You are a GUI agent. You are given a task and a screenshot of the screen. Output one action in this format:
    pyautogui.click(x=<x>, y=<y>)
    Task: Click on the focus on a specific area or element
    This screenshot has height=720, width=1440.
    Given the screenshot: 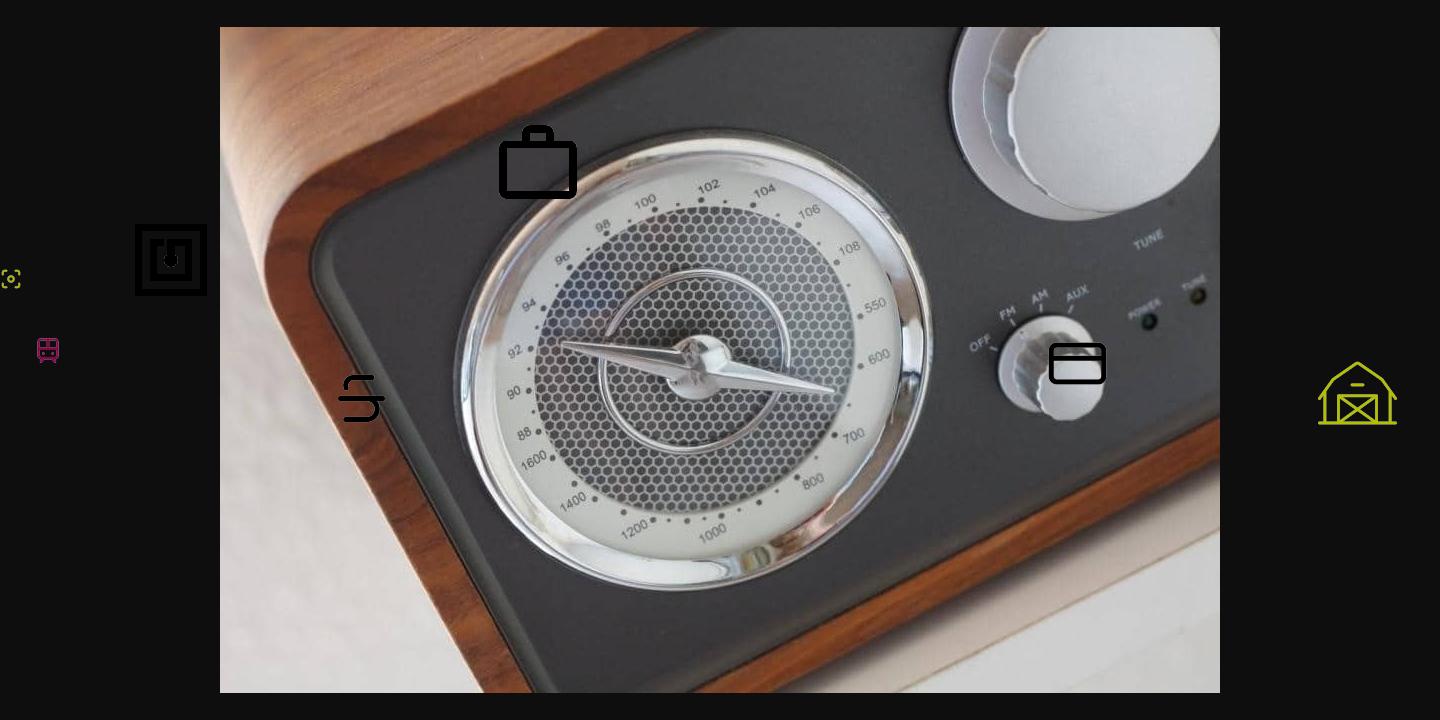 What is the action you would take?
    pyautogui.click(x=11, y=279)
    